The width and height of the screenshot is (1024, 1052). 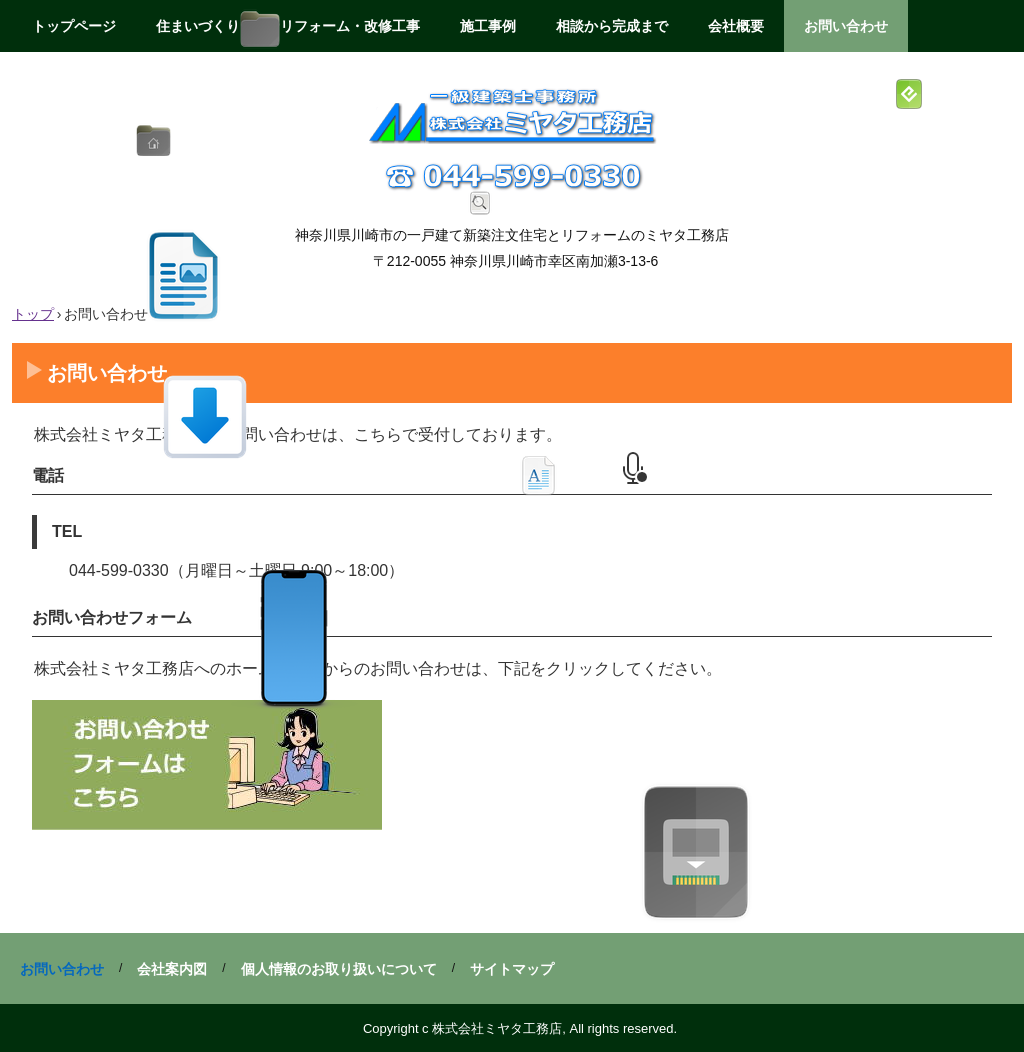 What do you see at coordinates (260, 29) in the screenshot?
I see `open a folder to view its contents` at bounding box center [260, 29].